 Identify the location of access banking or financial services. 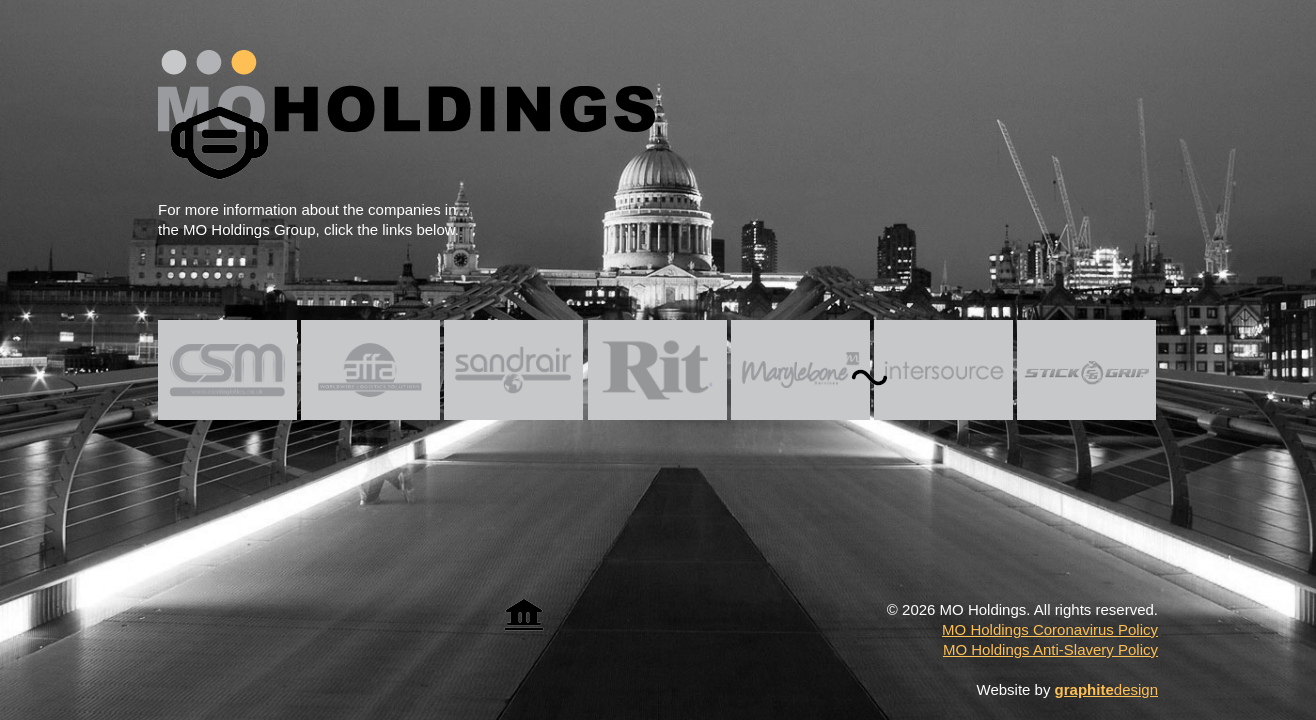
(524, 616).